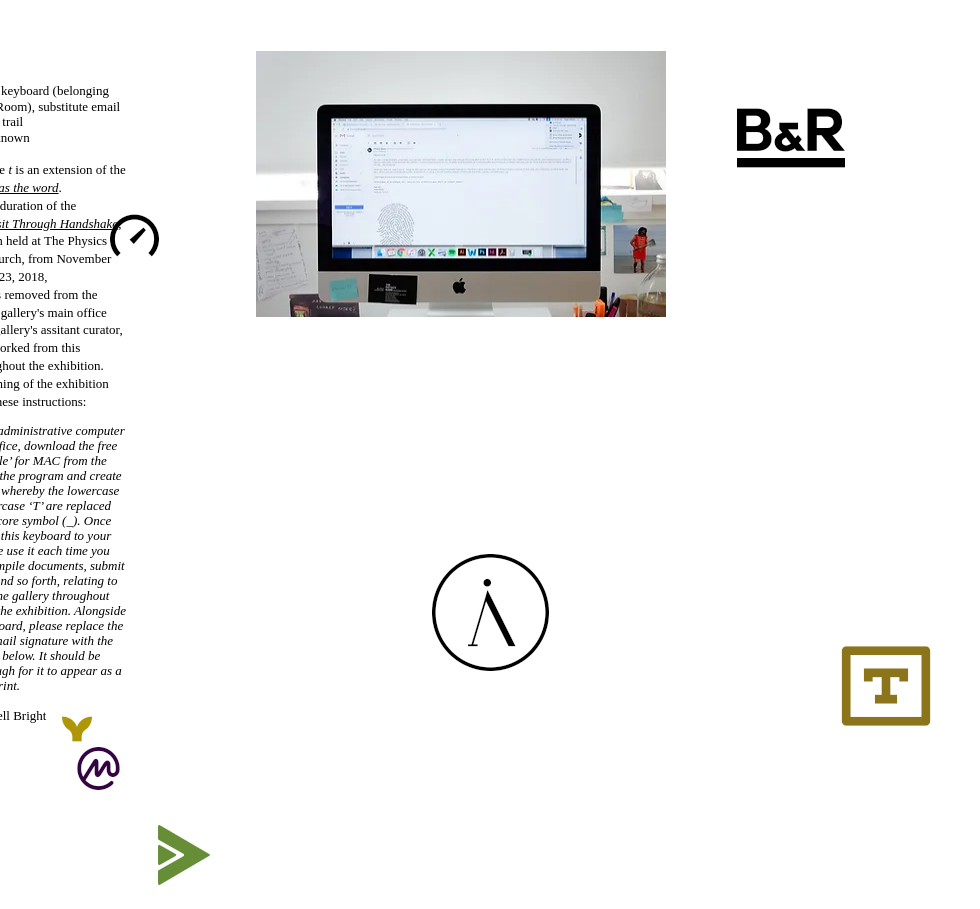 The width and height of the screenshot is (980, 909). Describe the element at coordinates (77, 729) in the screenshot. I see `open Mermaid diagramming tool` at that location.